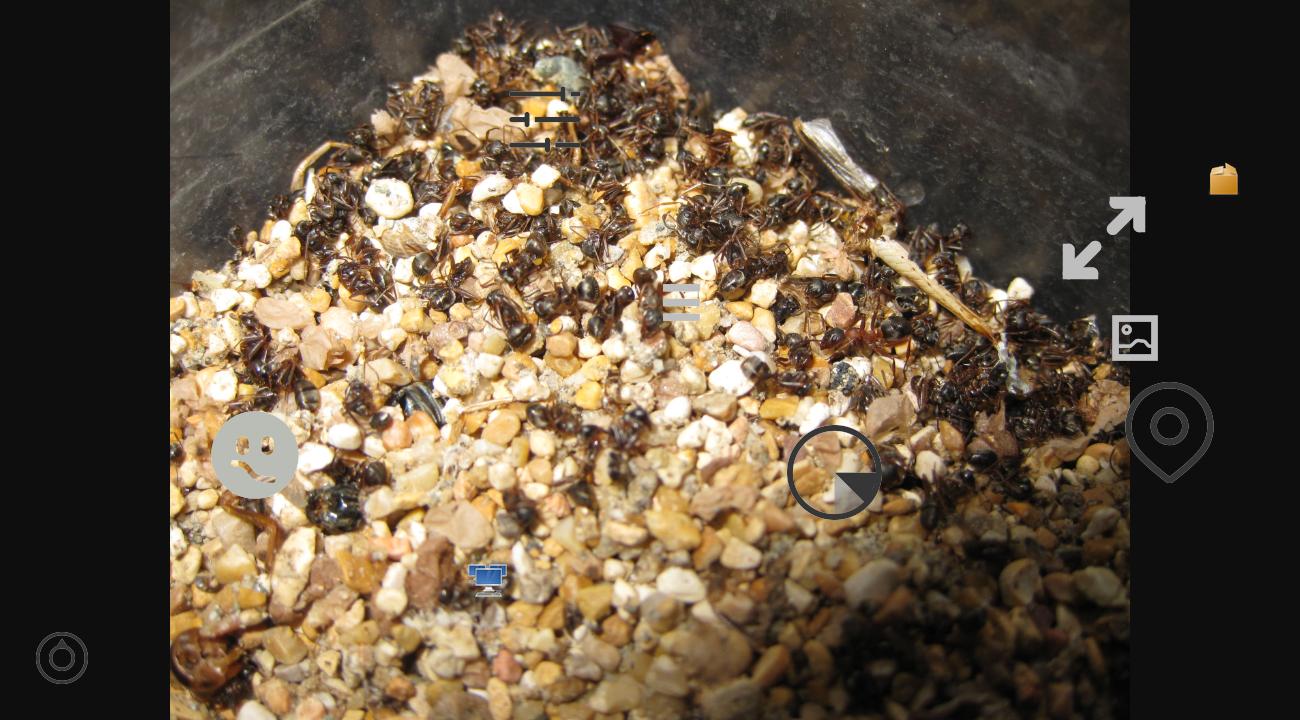 The image size is (1300, 720). What do you see at coordinates (1104, 238) in the screenshot?
I see `expand content to fullscreen mode` at bounding box center [1104, 238].